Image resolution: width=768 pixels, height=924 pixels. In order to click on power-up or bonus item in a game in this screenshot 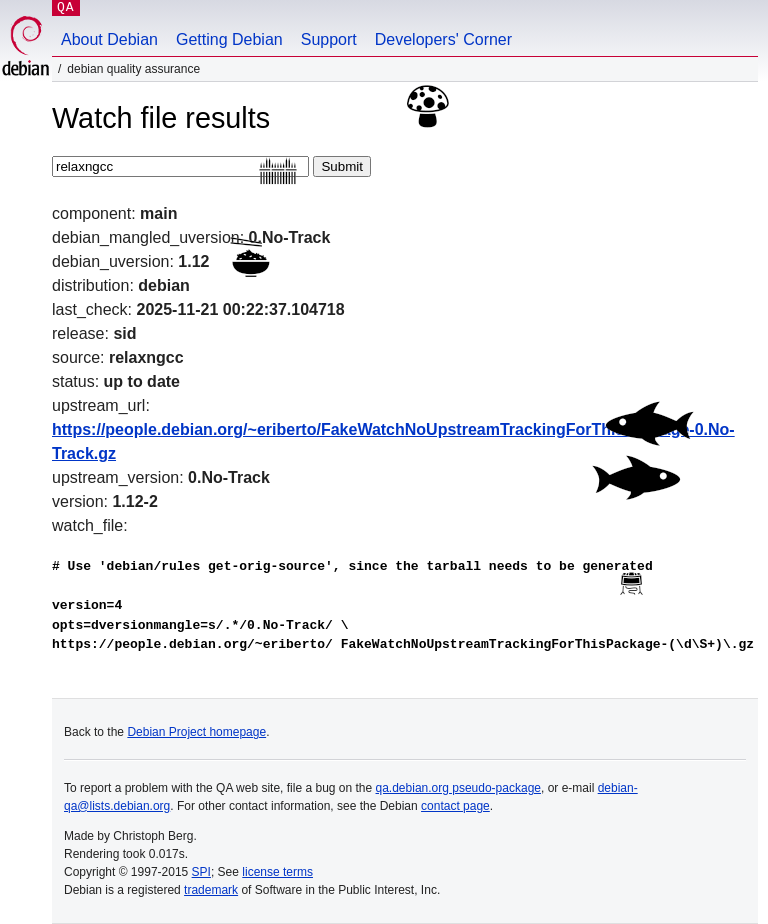, I will do `click(428, 106)`.